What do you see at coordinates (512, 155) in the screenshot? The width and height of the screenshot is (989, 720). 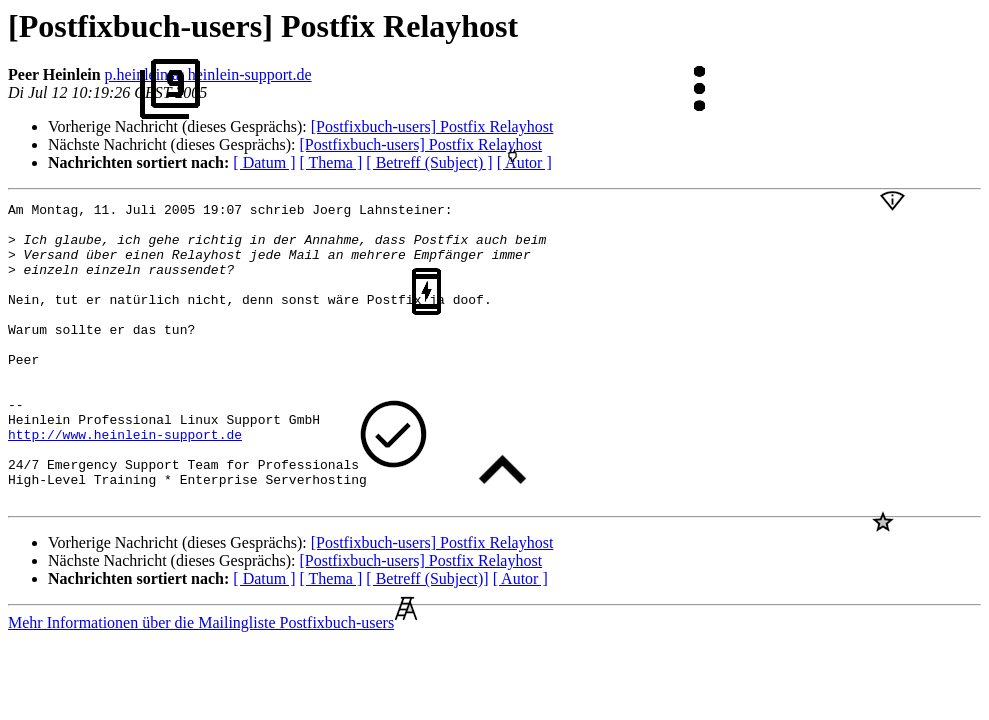 I see `indicates device is charging or connected to power` at bounding box center [512, 155].